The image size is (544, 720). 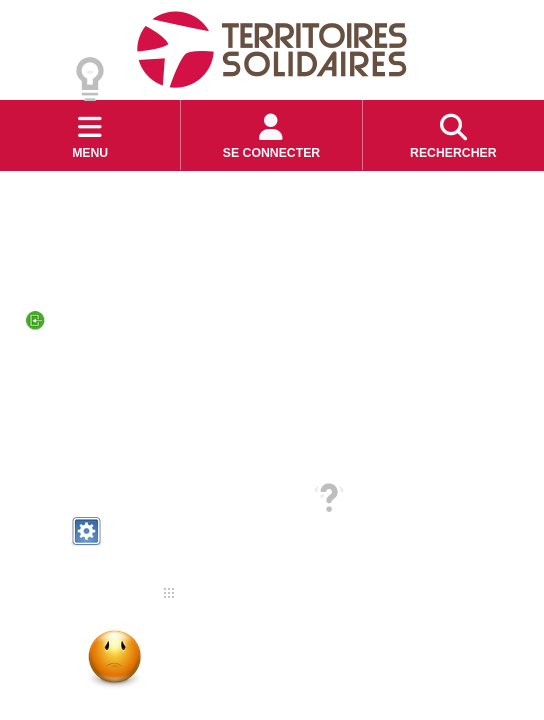 What do you see at coordinates (115, 659) in the screenshot?
I see `indicates an error or unsuccessful action` at bounding box center [115, 659].